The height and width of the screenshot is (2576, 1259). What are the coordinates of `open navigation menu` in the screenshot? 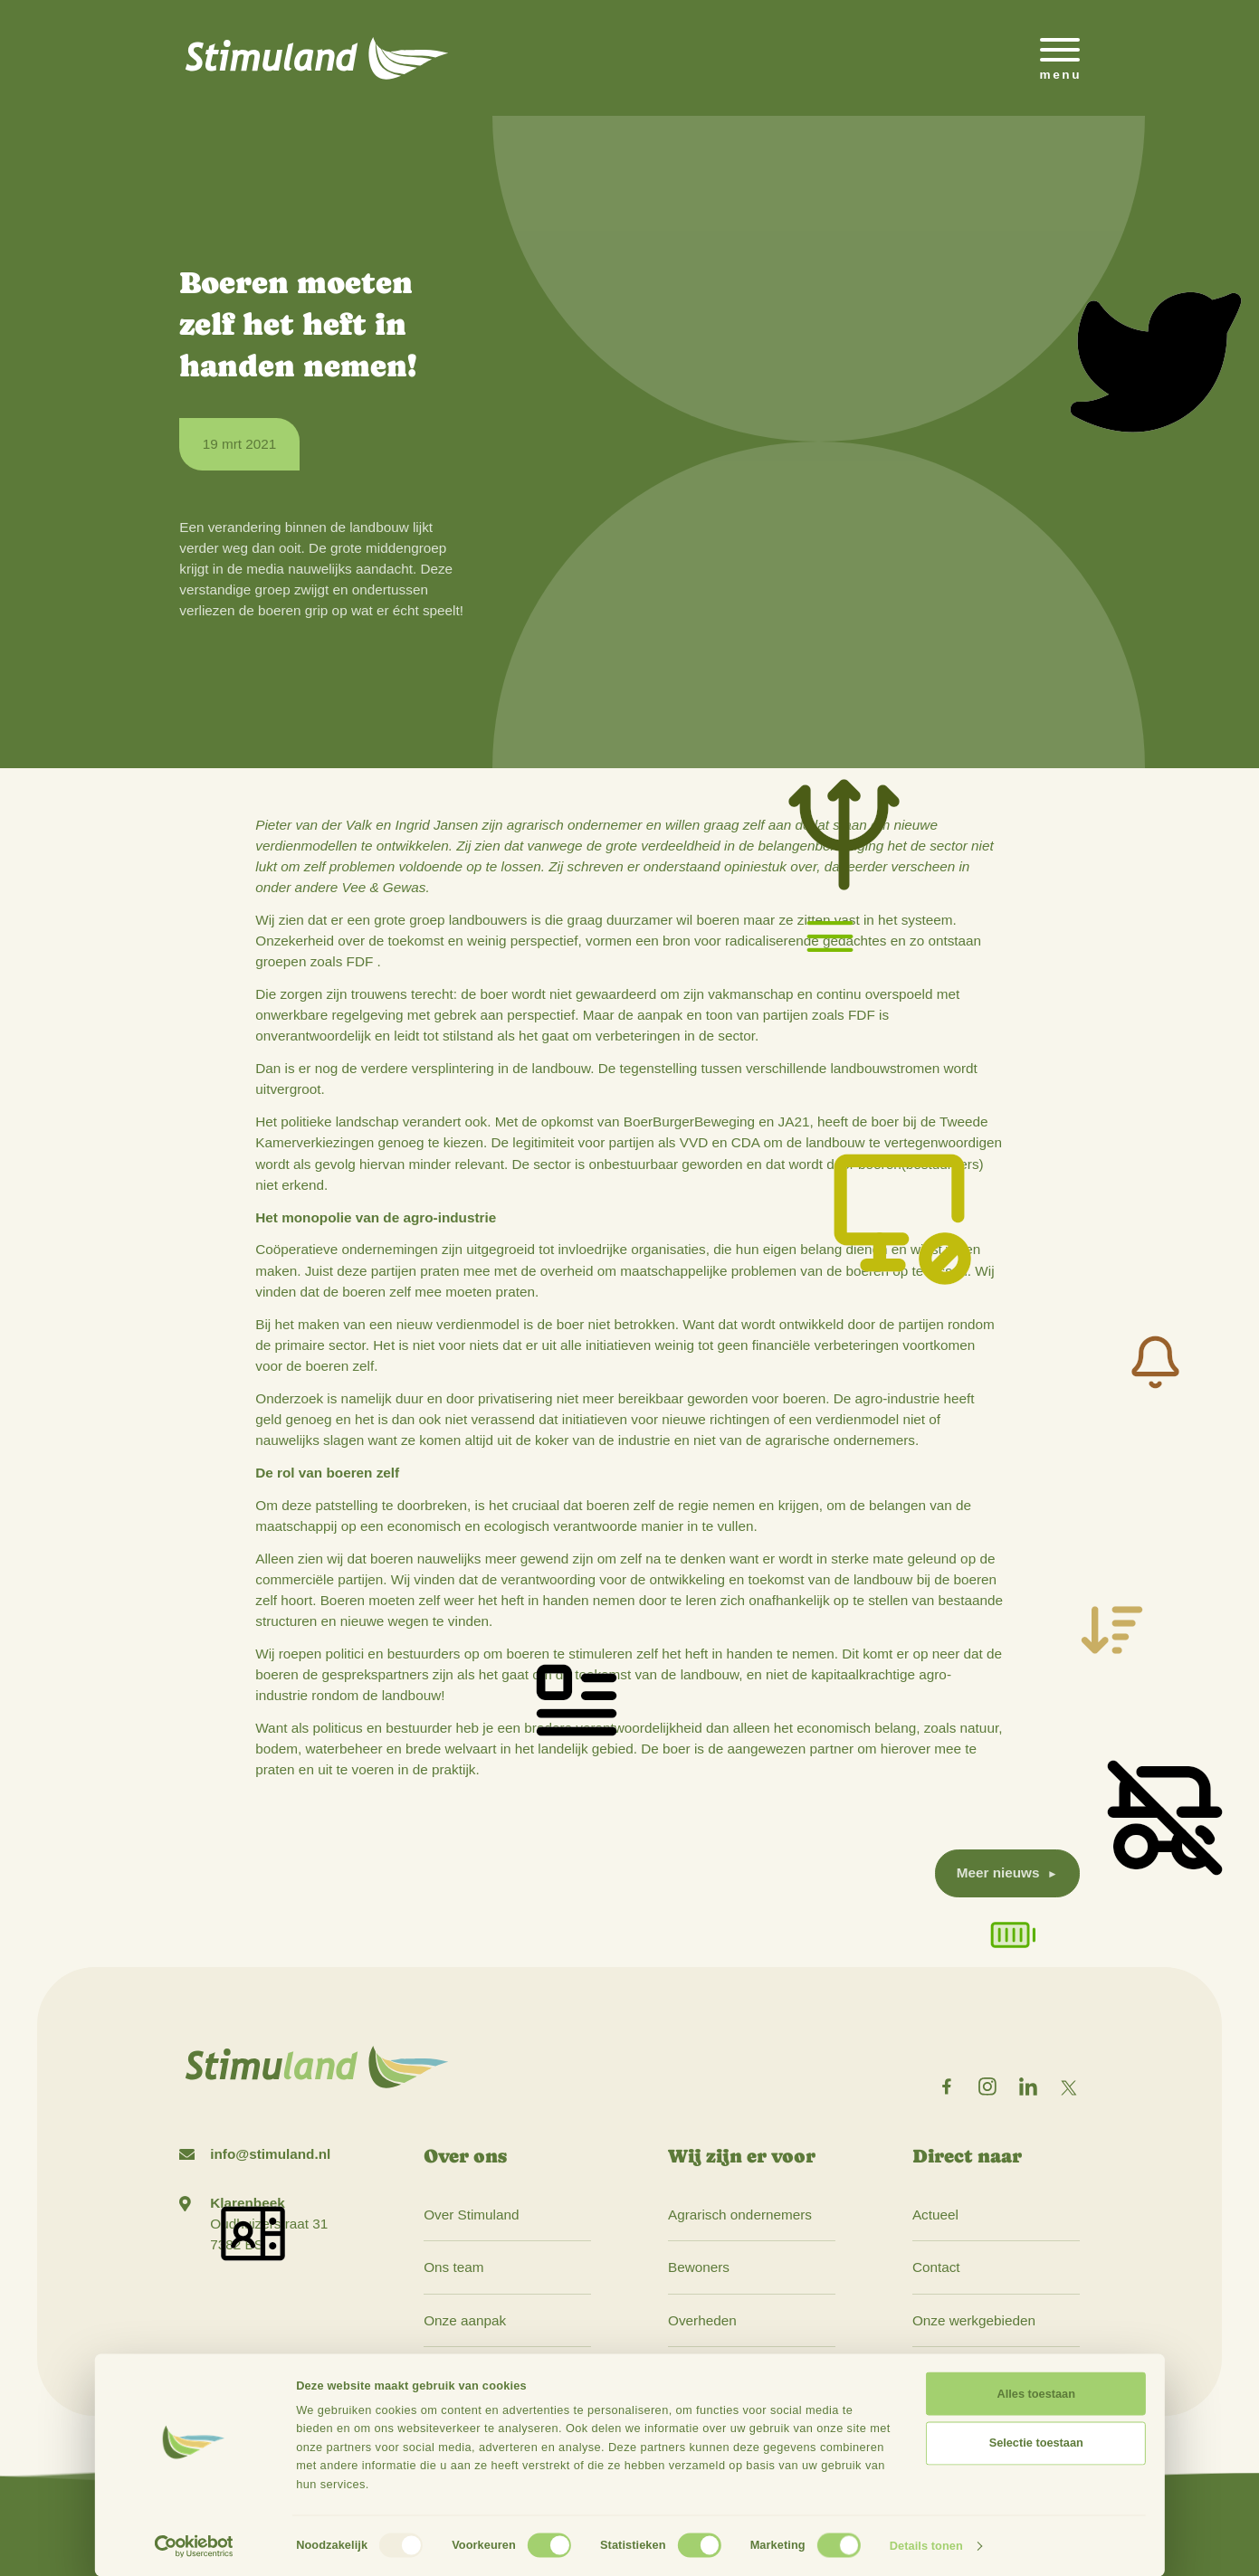 It's located at (830, 936).